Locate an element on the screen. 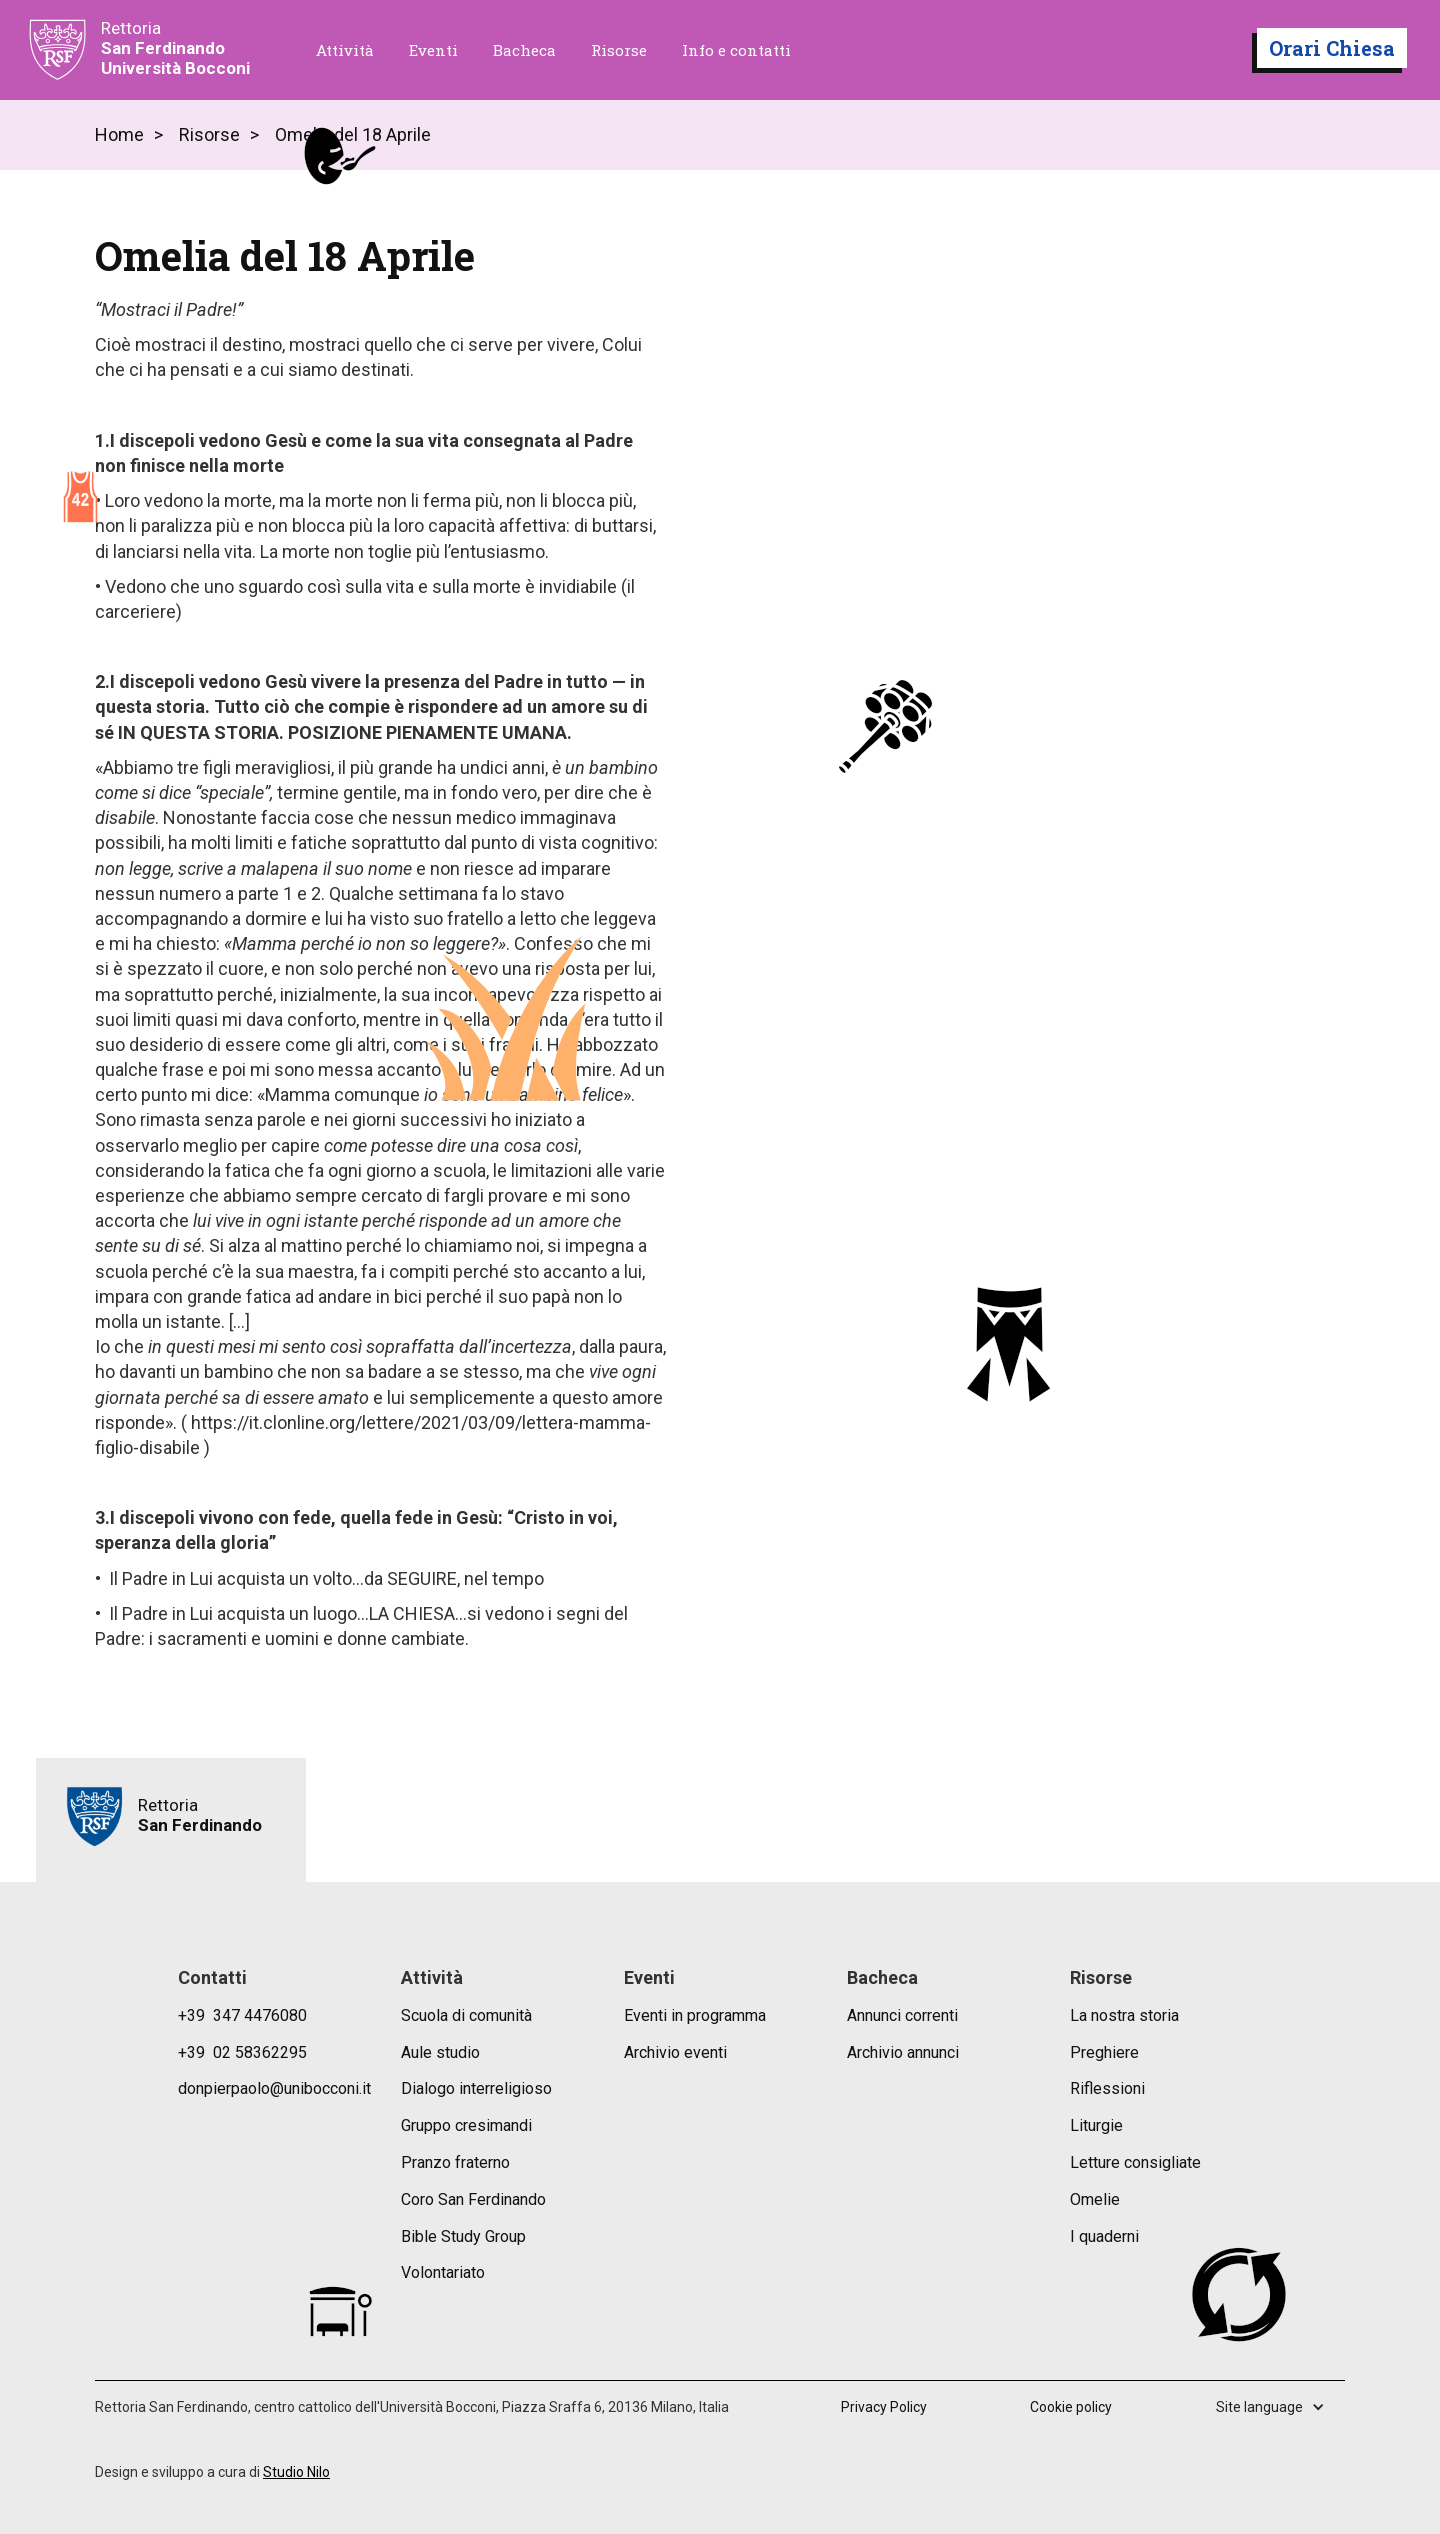  indicates a revoked or lost achievement is located at coordinates (1008, 1343).